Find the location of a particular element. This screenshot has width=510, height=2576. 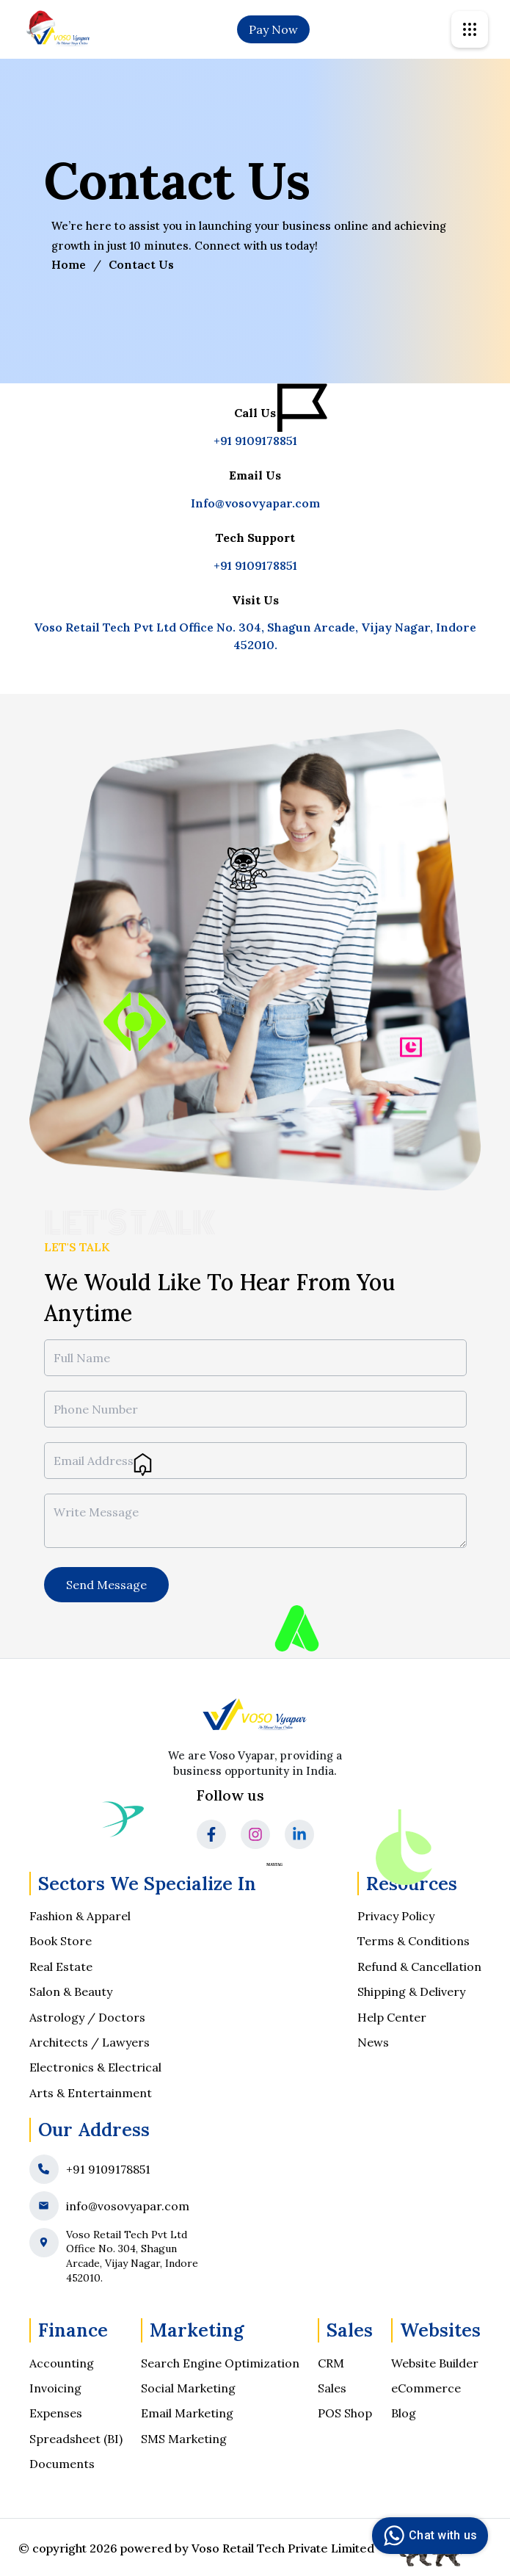

link to CNES (French space agency) website is located at coordinates (404, 1847).